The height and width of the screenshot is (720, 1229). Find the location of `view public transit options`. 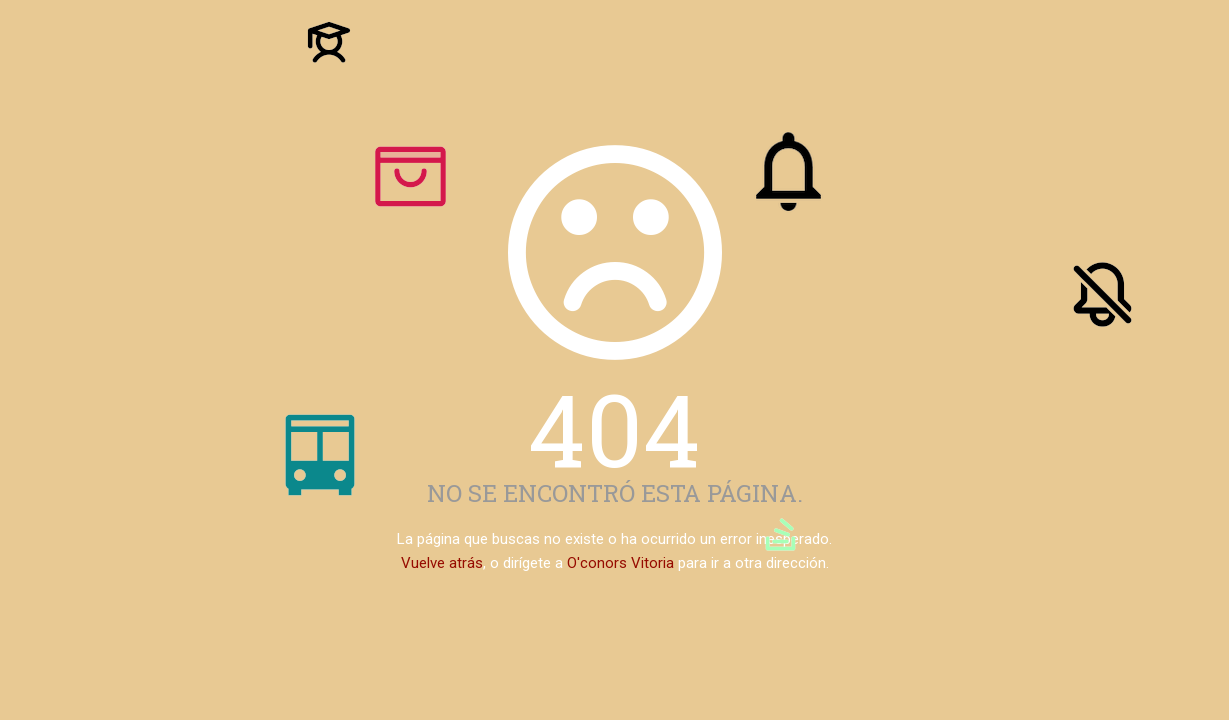

view public transit options is located at coordinates (320, 455).